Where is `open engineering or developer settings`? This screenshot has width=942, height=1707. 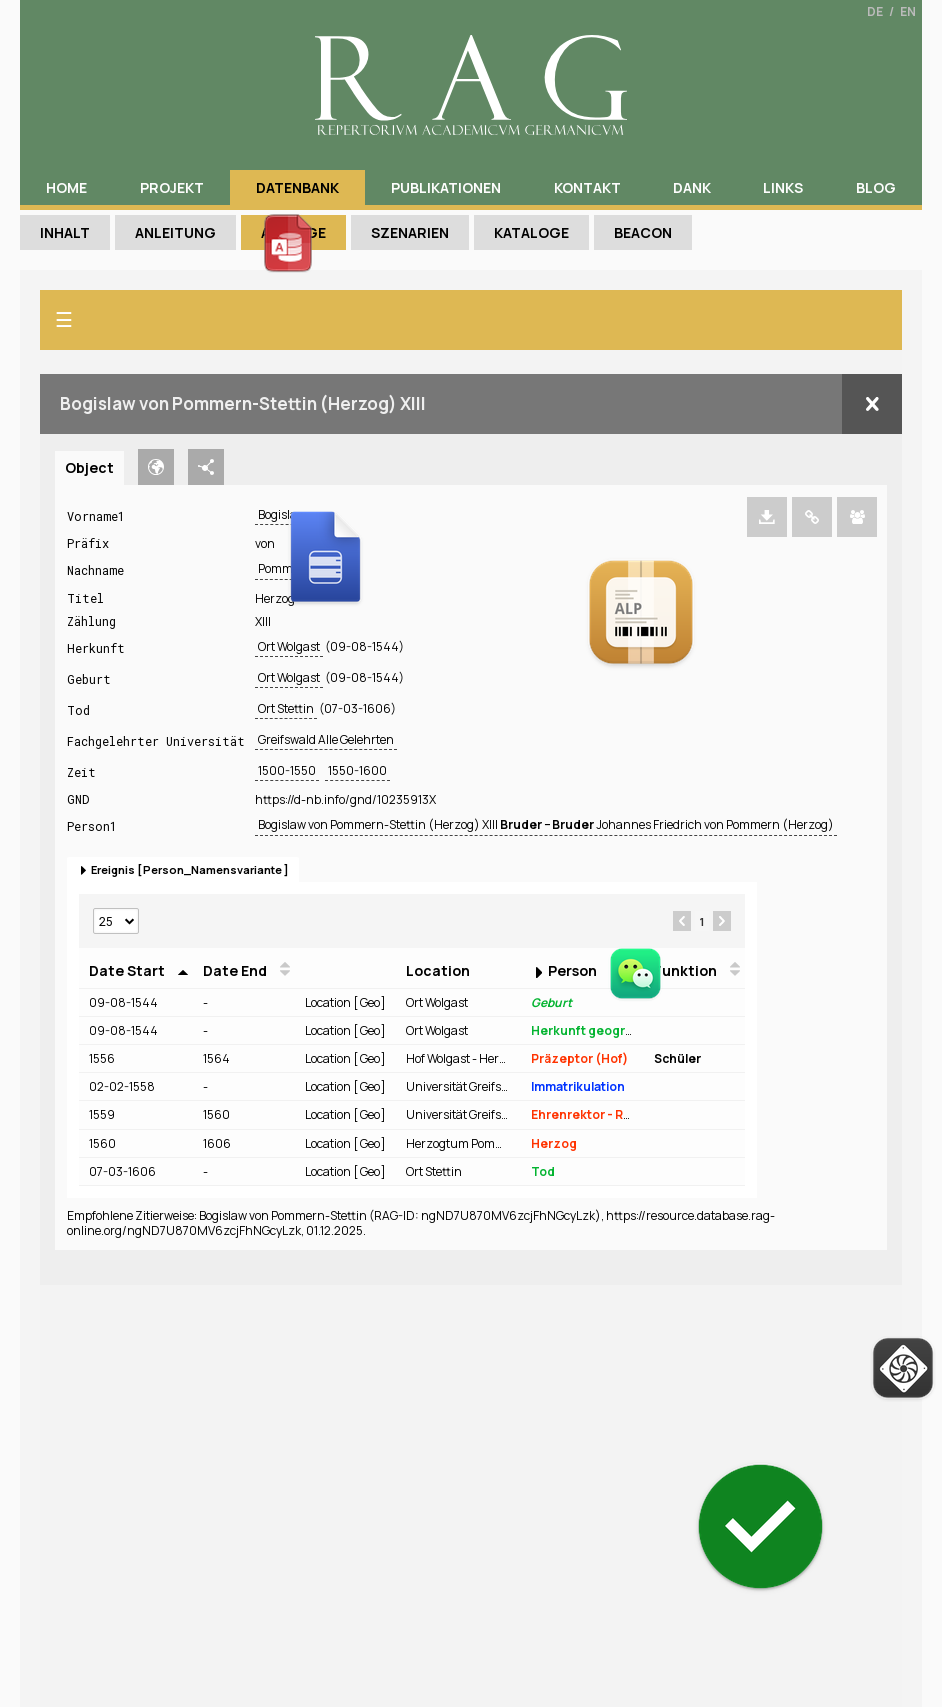
open engineering or developer settings is located at coordinates (903, 1369).